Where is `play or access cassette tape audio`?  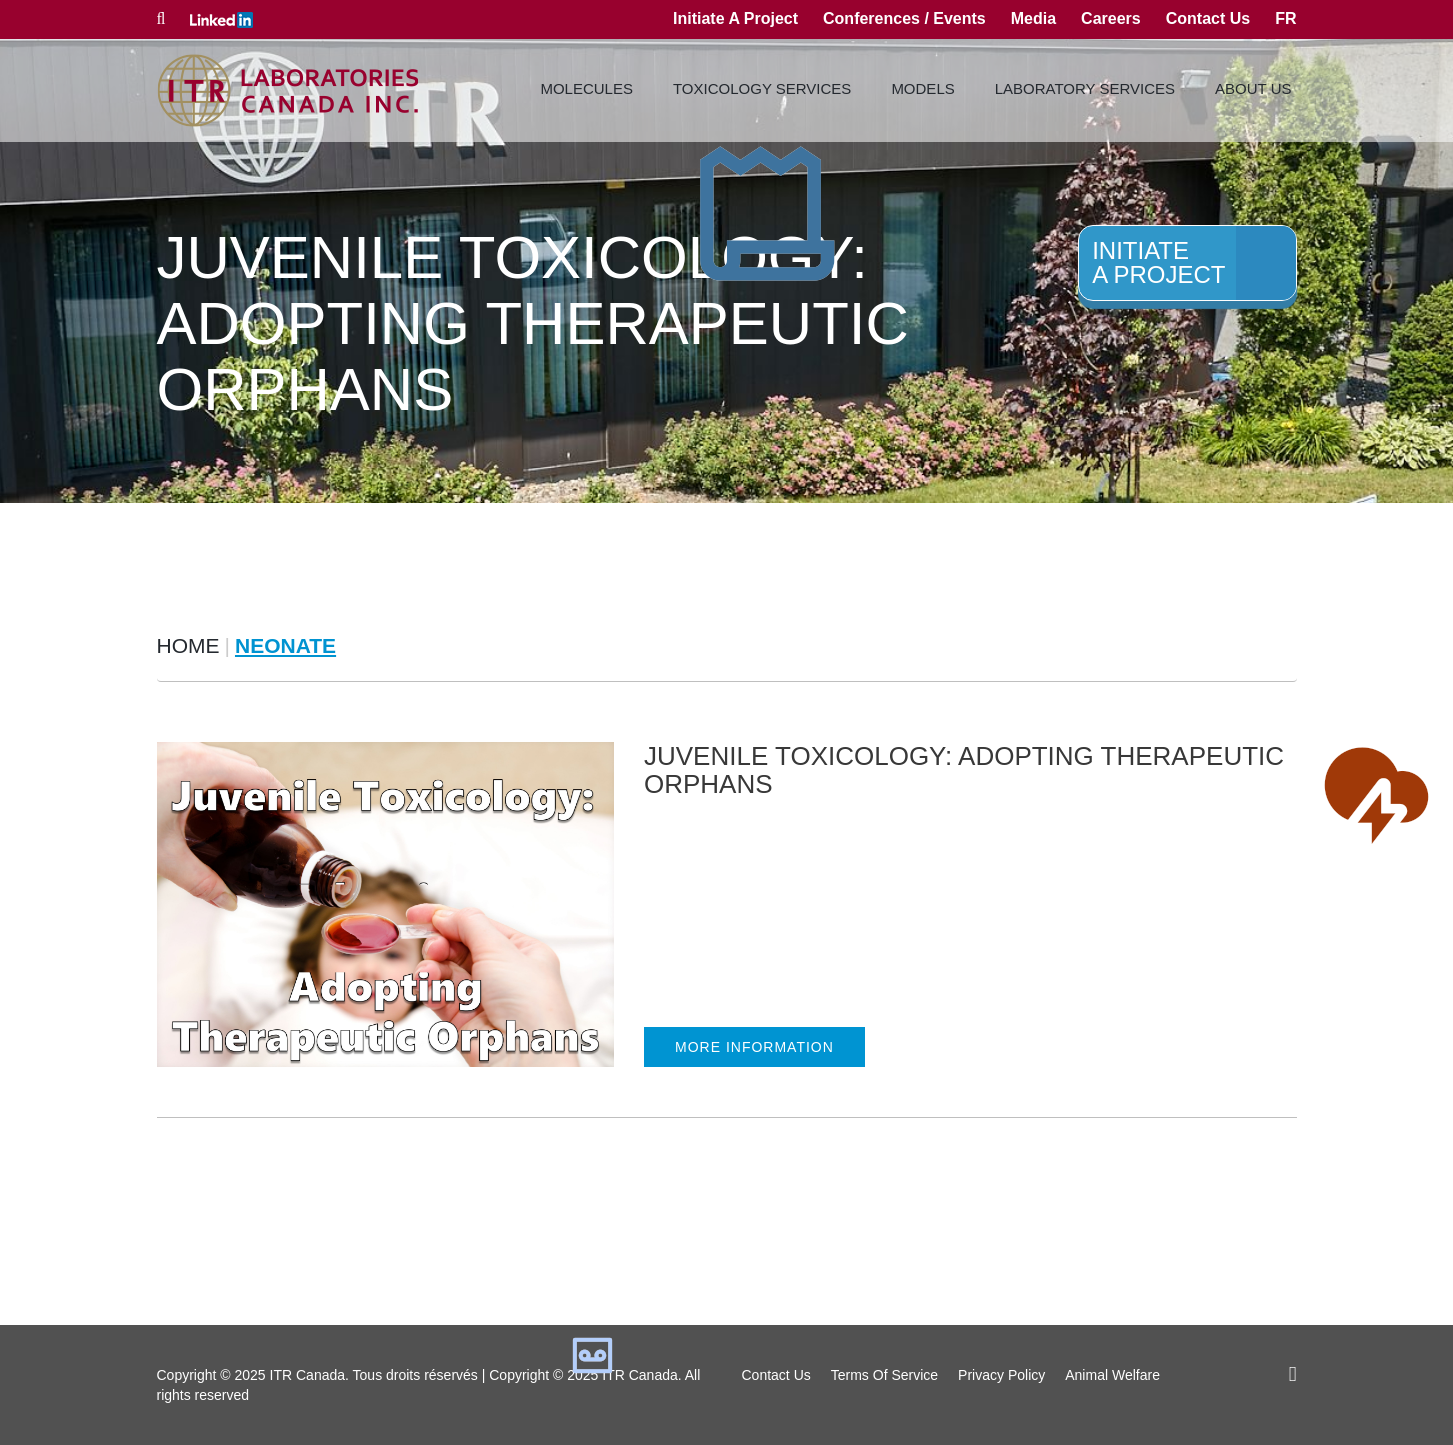 play or access cassette tape audio is located at coordinates (592, 1355).